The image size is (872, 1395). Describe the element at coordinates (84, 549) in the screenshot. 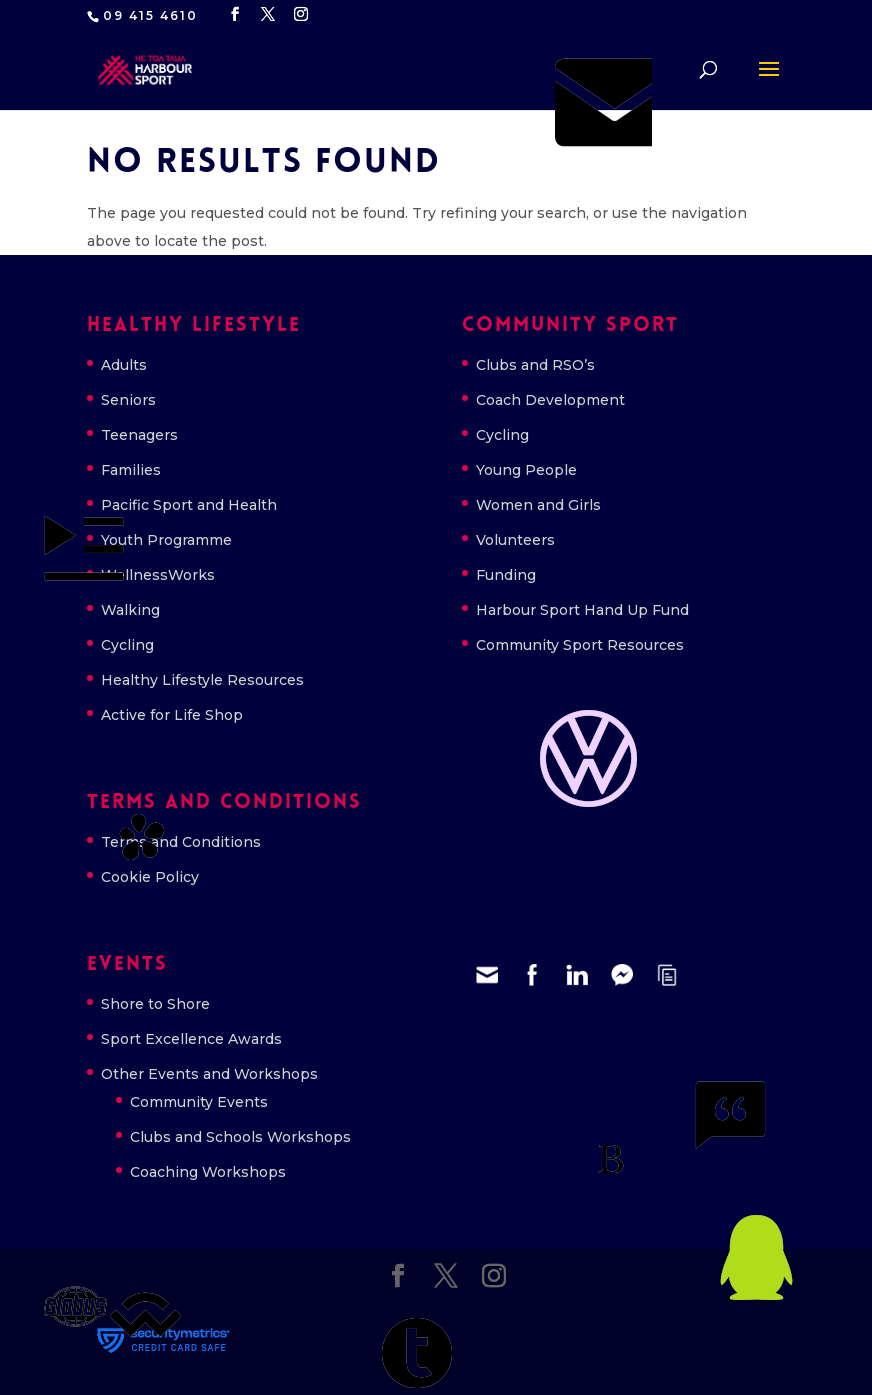

I see `view your playlist` at that location.